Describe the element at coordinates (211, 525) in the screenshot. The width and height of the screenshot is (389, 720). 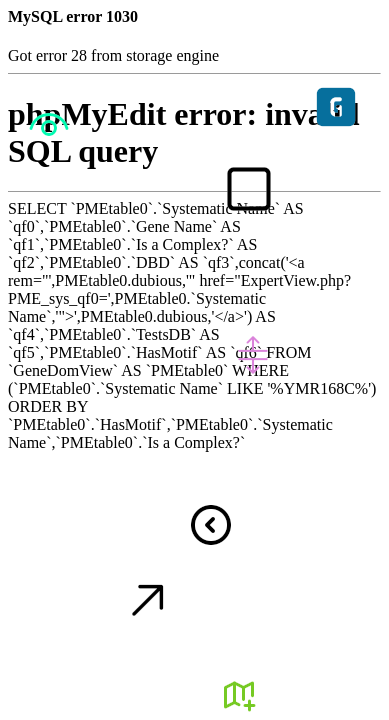
I see `go back to the previous screen` at that location.